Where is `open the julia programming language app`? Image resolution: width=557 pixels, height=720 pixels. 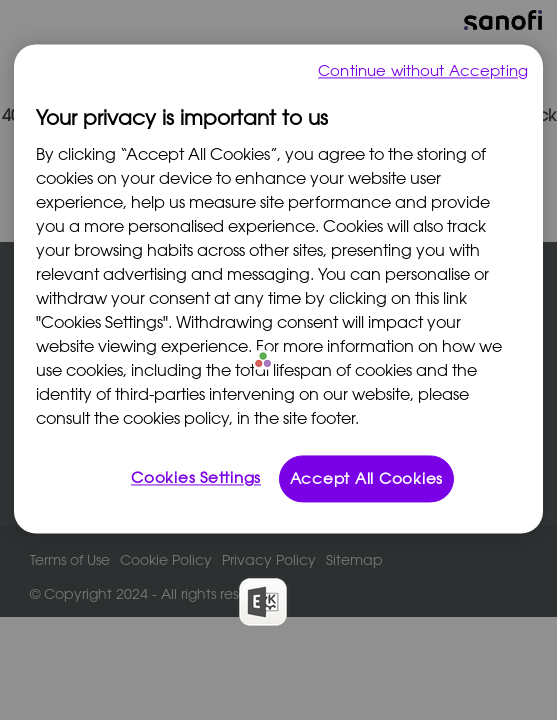 open the julia programming language app is located at coordinates (263, 360).